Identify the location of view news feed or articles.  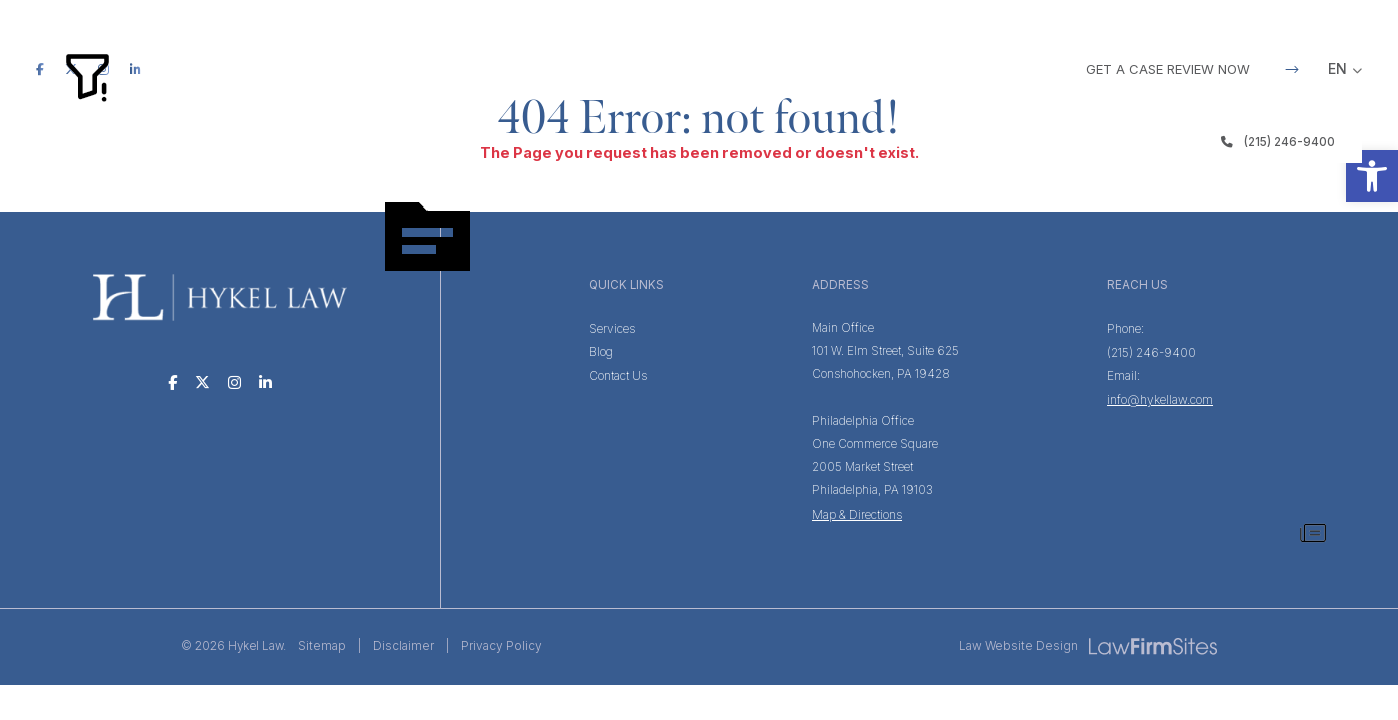
(1314, 533).